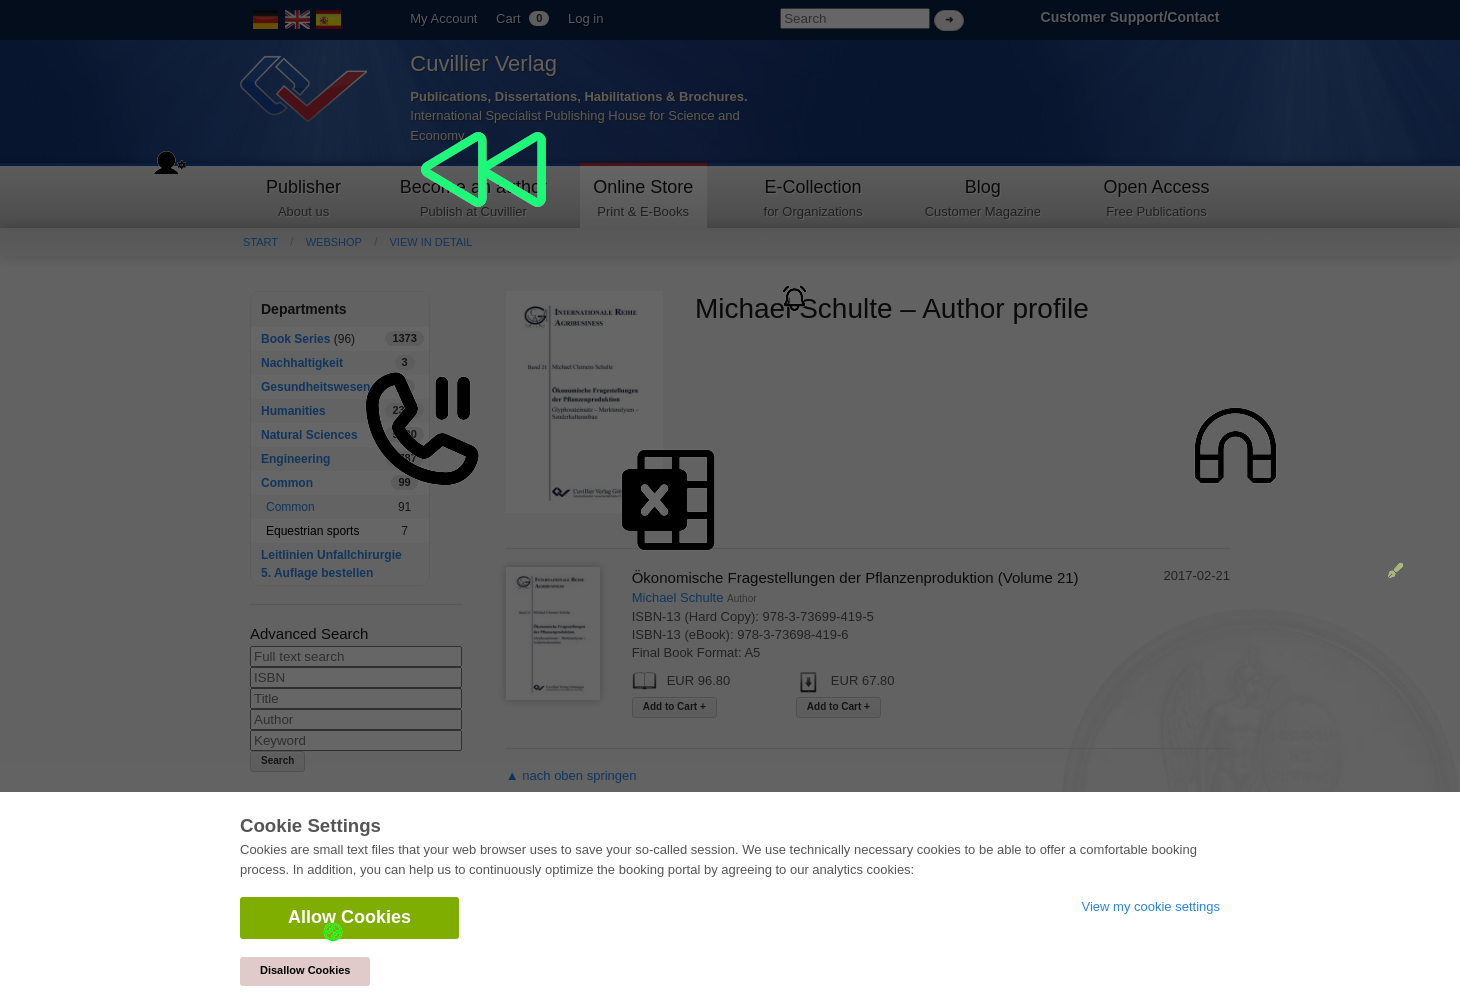 This screenshot has width=1460, height=1006. Describe the element at coordinates (483, 169) in the screenshot. I see `skip to previous track` at that location.